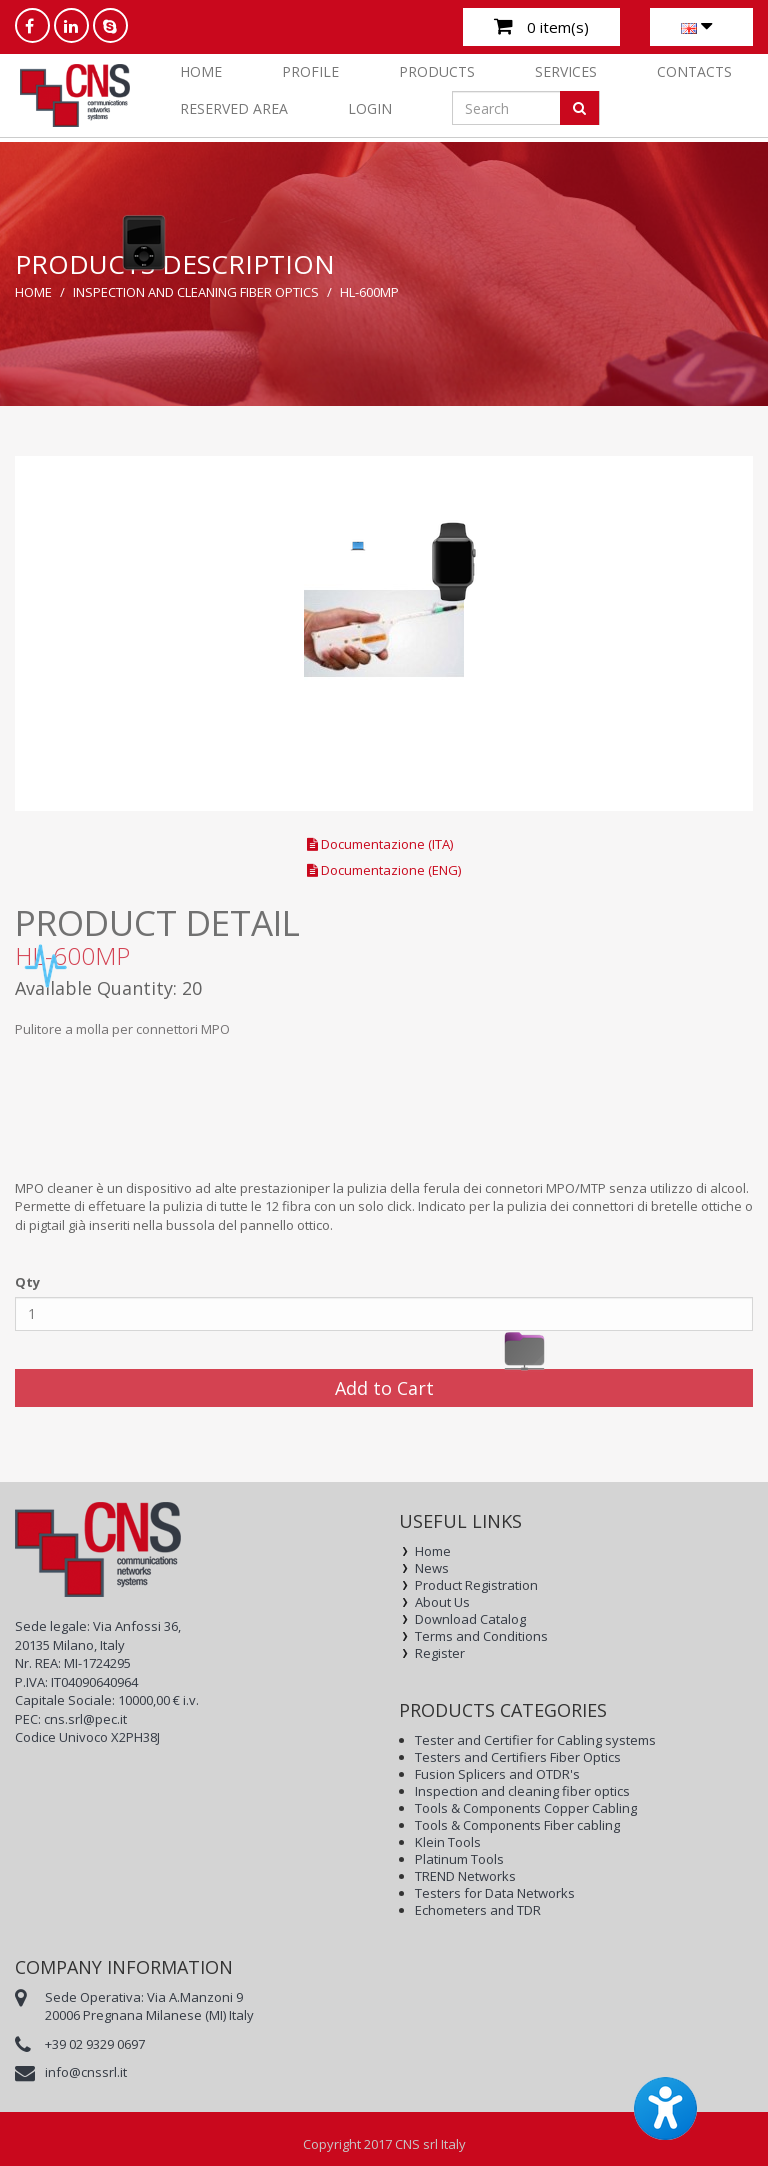  What do you see at coordinates (46, 965) in the screenshot?
I see `view system activity or performance trace` at bounding box center [46, 965].